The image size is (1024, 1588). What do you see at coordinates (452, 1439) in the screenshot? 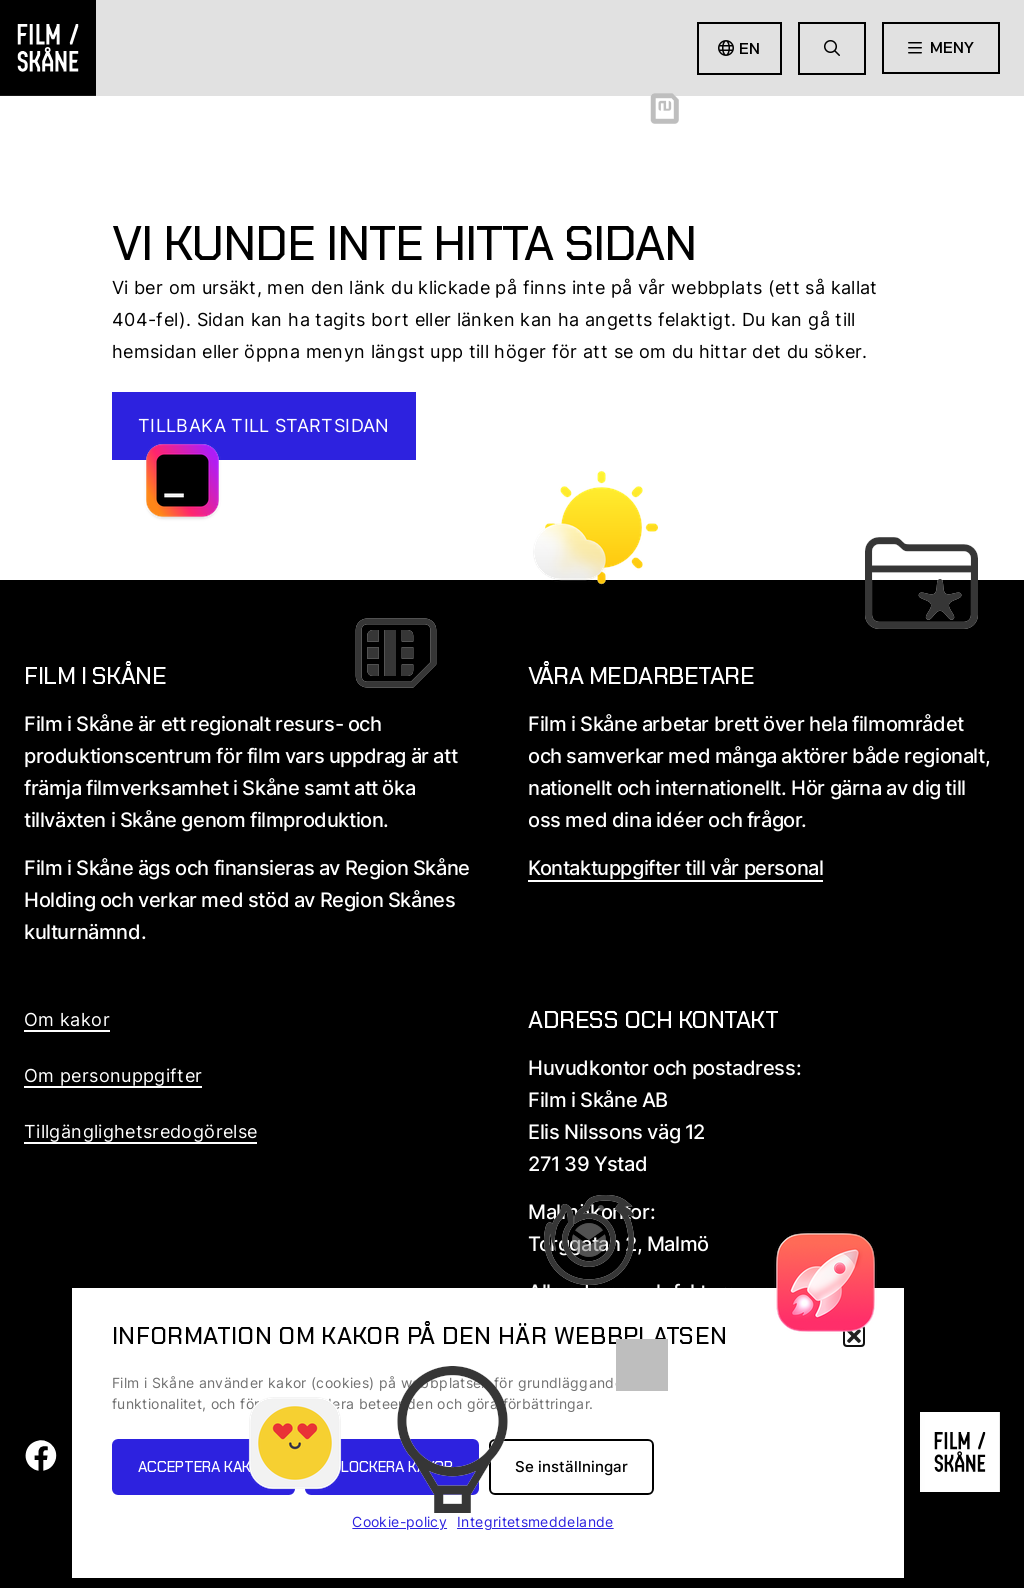
I see `start the welcome tour or onboarding guide` at bounding box center [452, 1439].